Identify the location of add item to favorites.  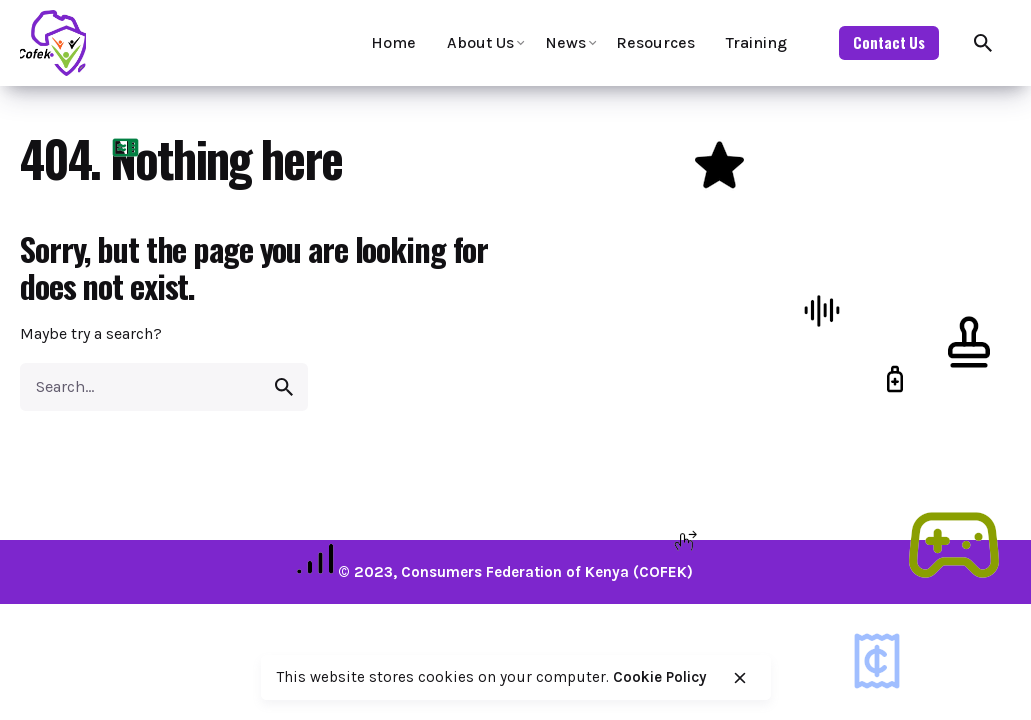
(719, 165).